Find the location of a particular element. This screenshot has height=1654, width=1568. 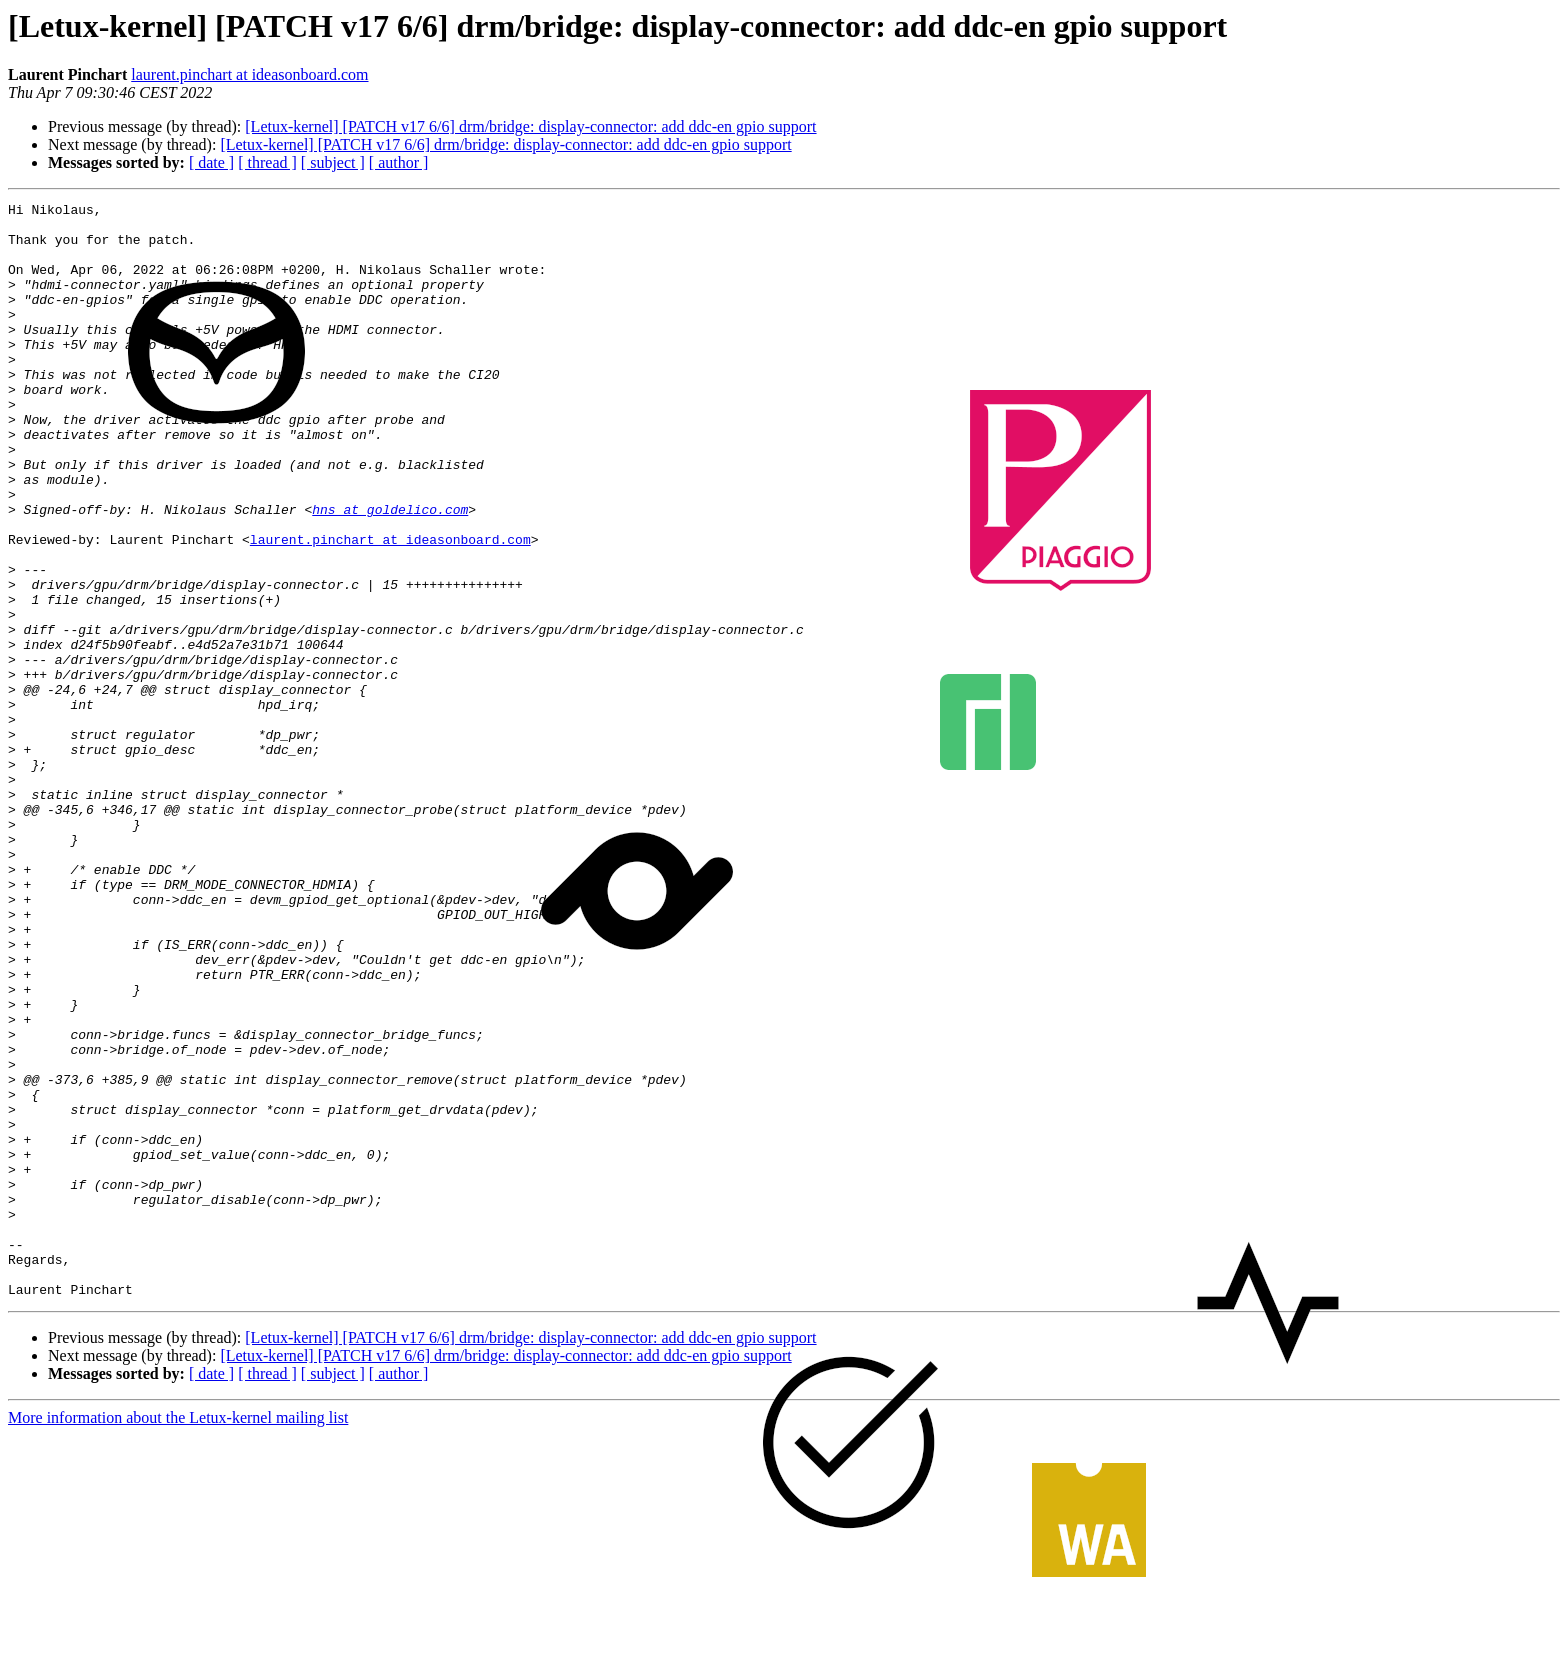

Piaggio Group company logo is located at coordinates (1060, 490).